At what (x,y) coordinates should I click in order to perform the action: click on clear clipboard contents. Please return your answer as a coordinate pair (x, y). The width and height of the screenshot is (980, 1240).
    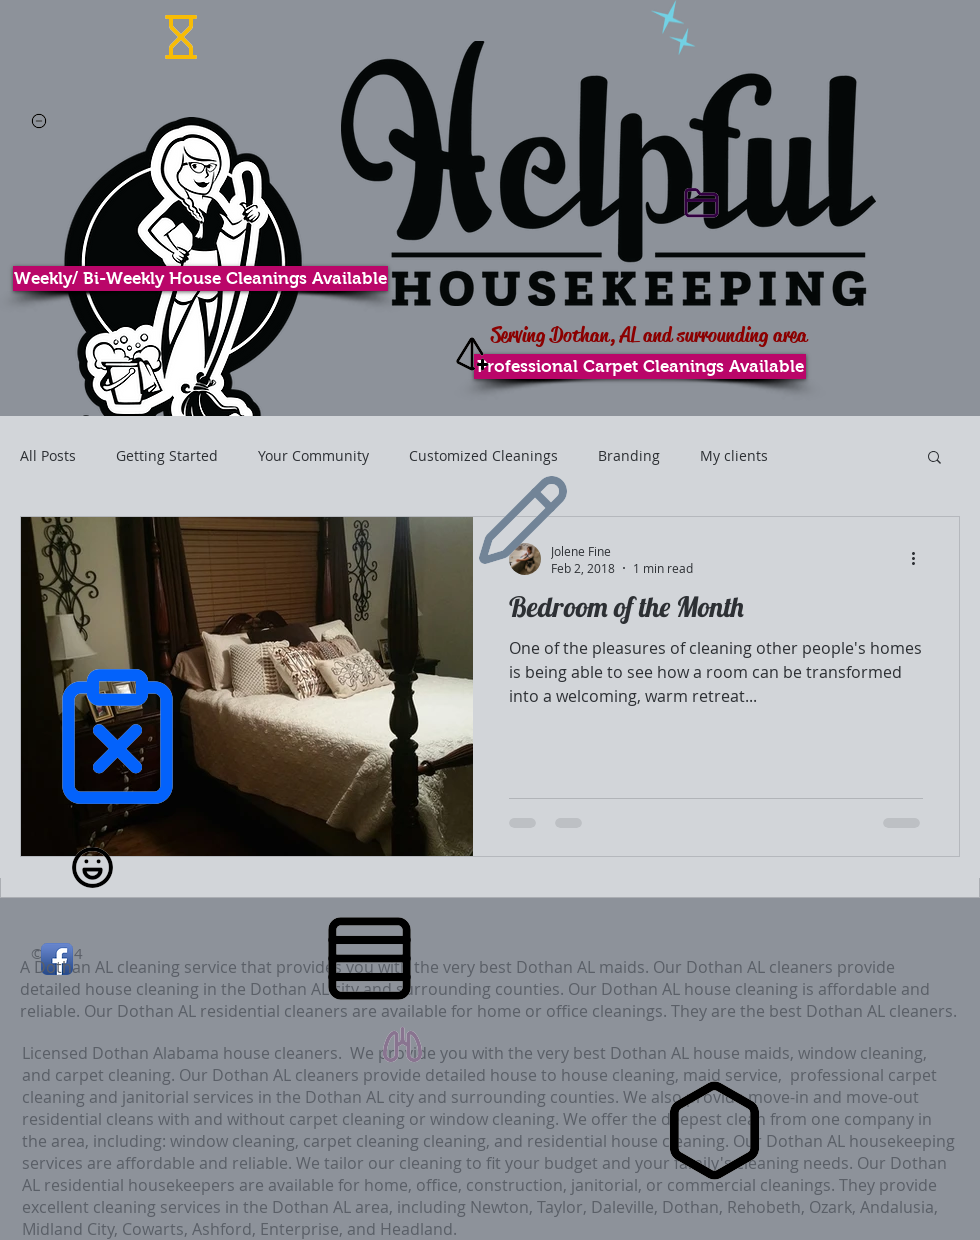
    Looking at the image, I should click on (117, 736).